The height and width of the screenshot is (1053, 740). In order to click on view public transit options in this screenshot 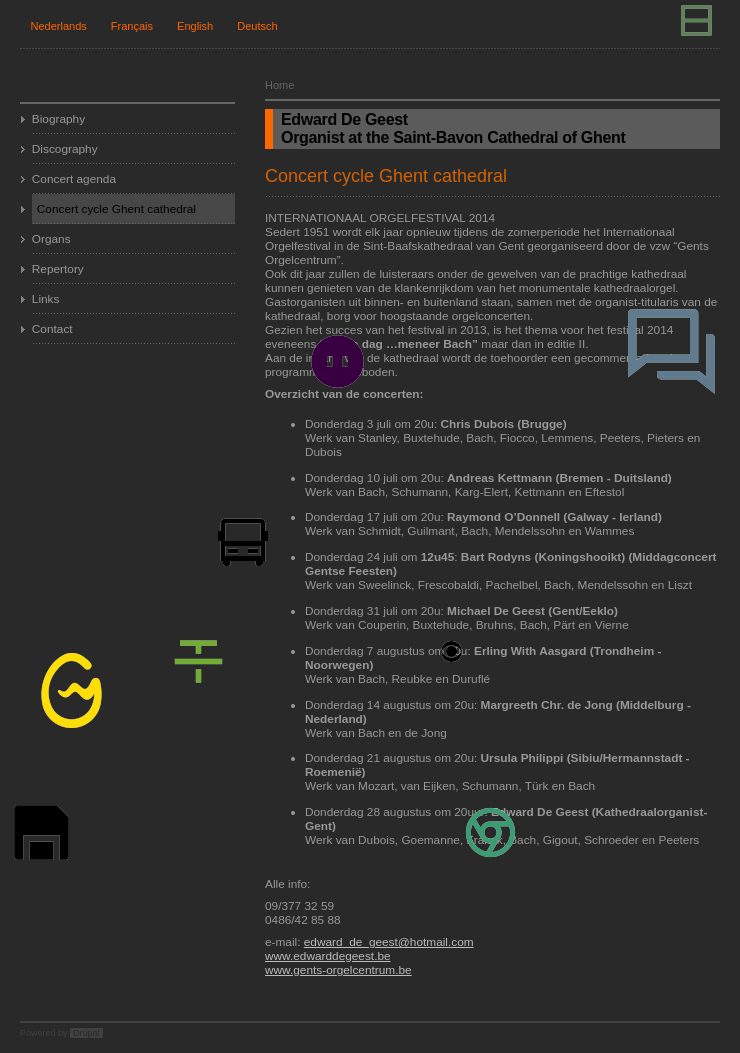, I will do `click(243, 541)`.